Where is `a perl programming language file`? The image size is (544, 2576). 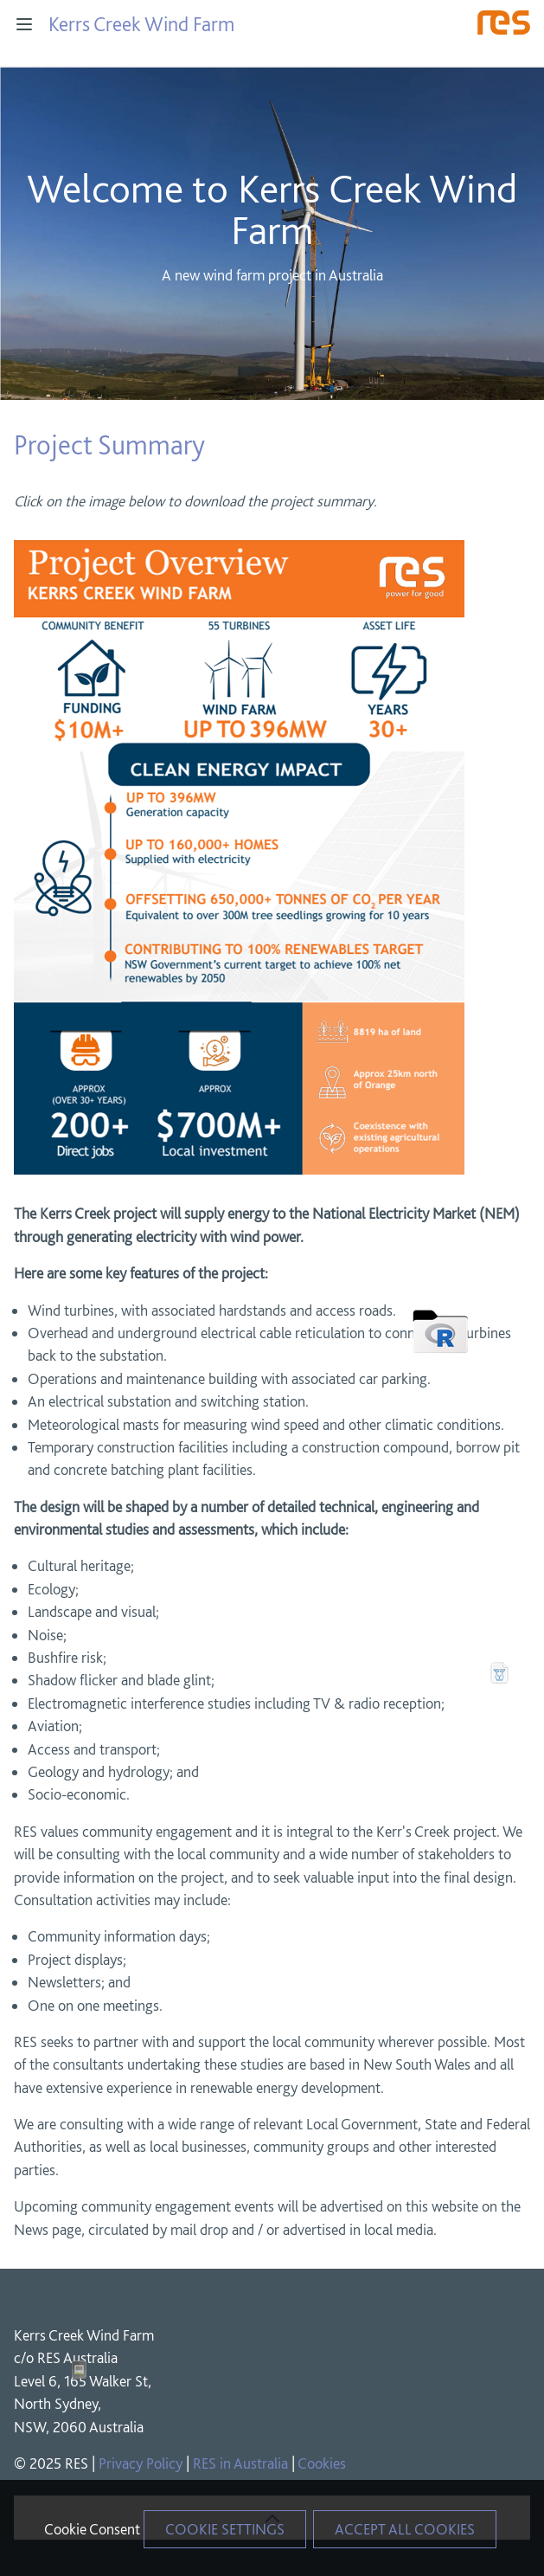 a perl programming language file is located at coordinates (499, 1672).